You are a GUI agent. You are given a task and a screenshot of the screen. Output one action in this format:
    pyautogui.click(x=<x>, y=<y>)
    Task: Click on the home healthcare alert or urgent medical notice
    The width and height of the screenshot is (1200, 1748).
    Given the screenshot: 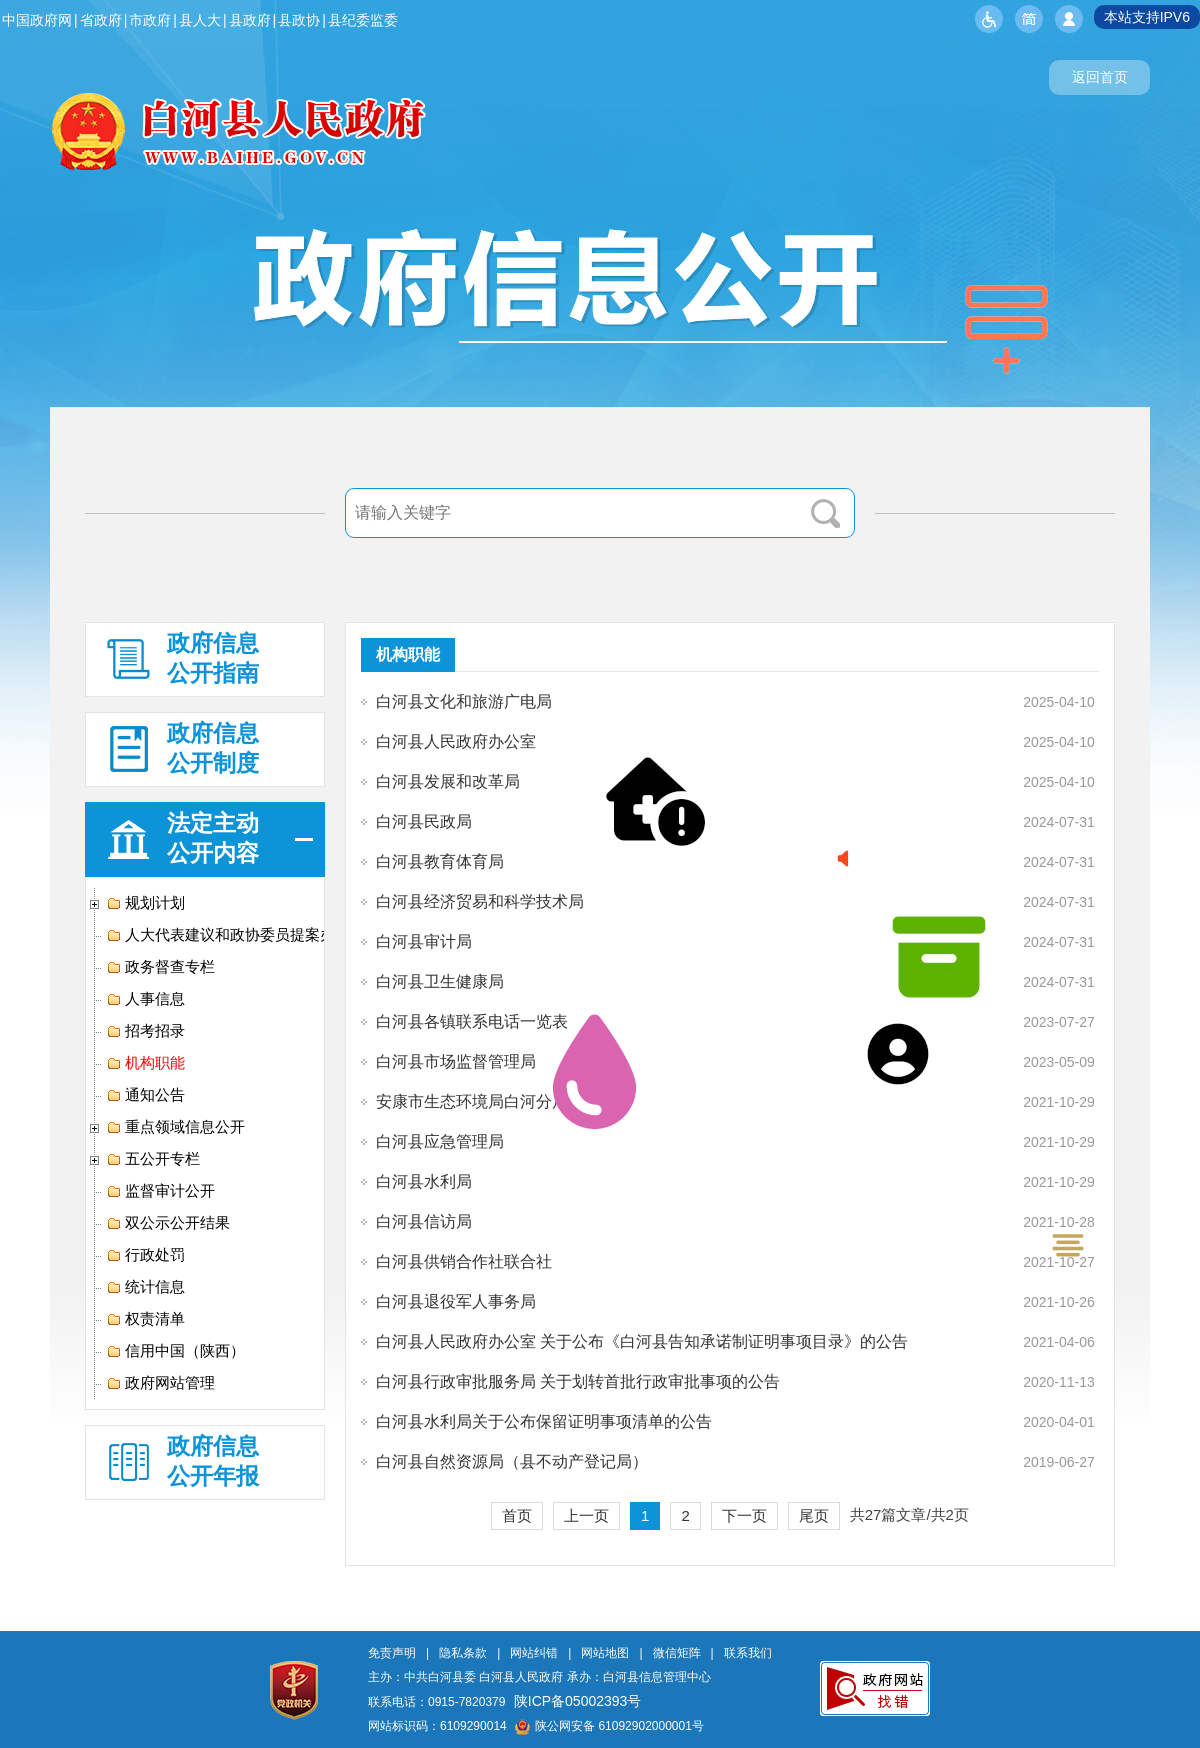 What is the action you would take?
    pyautogui.click(x=653, y=799)
    